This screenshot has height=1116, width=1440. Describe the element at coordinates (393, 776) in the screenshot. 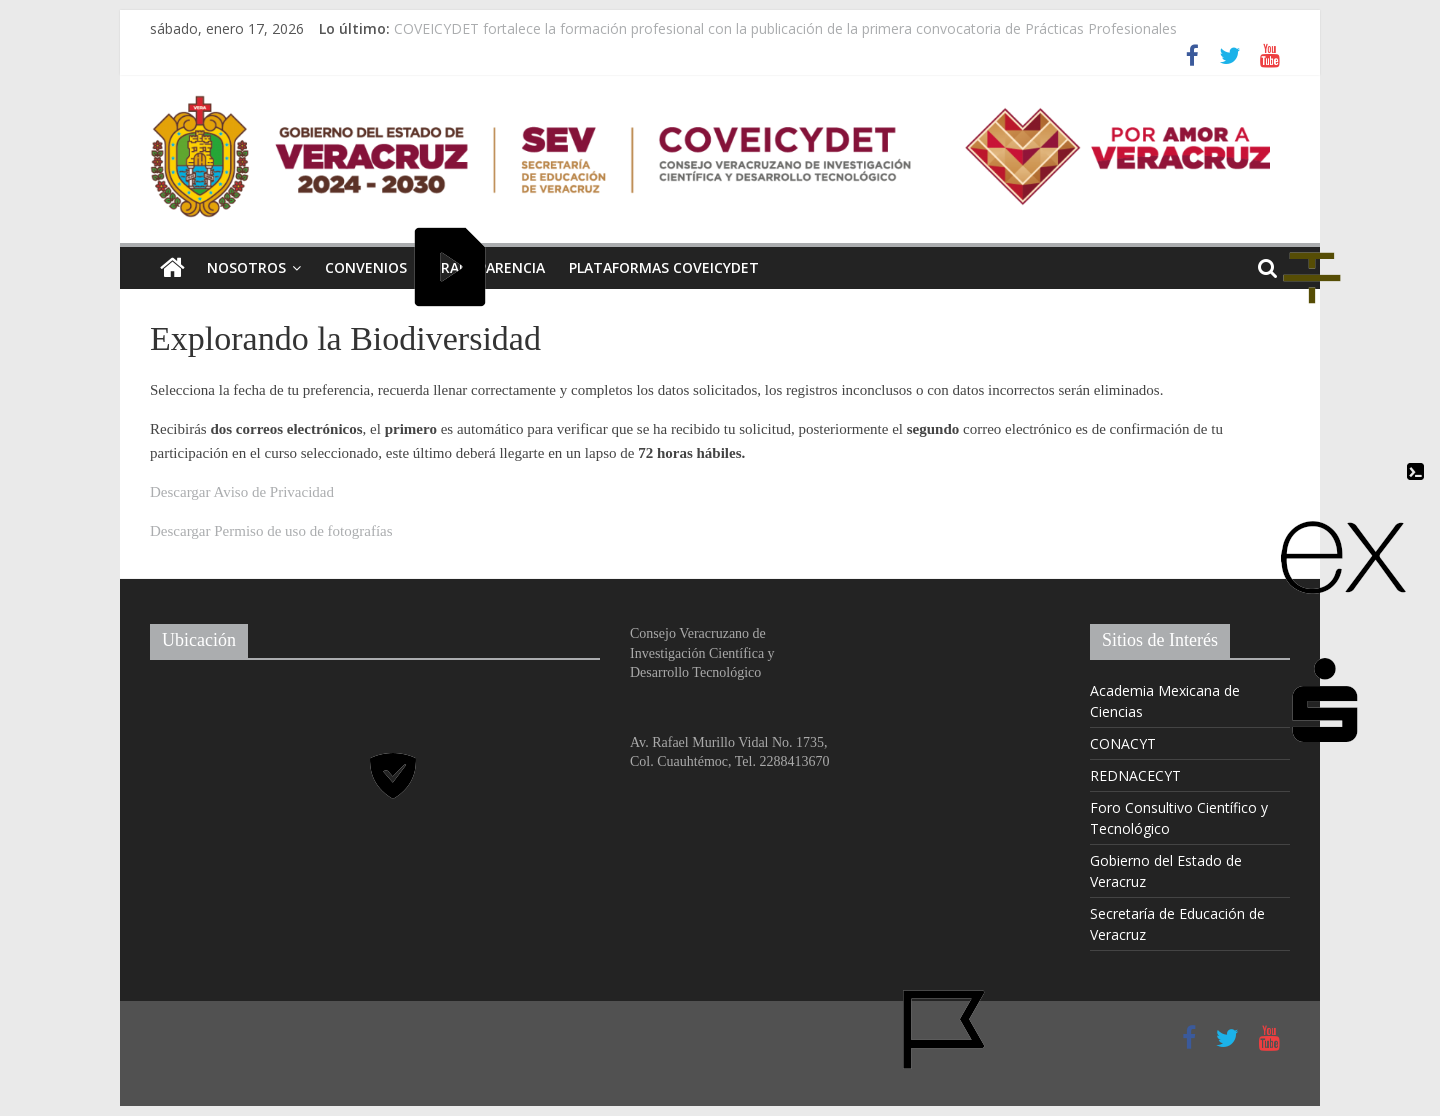

I see `open AdGuard ad-blocking settings` at that location.